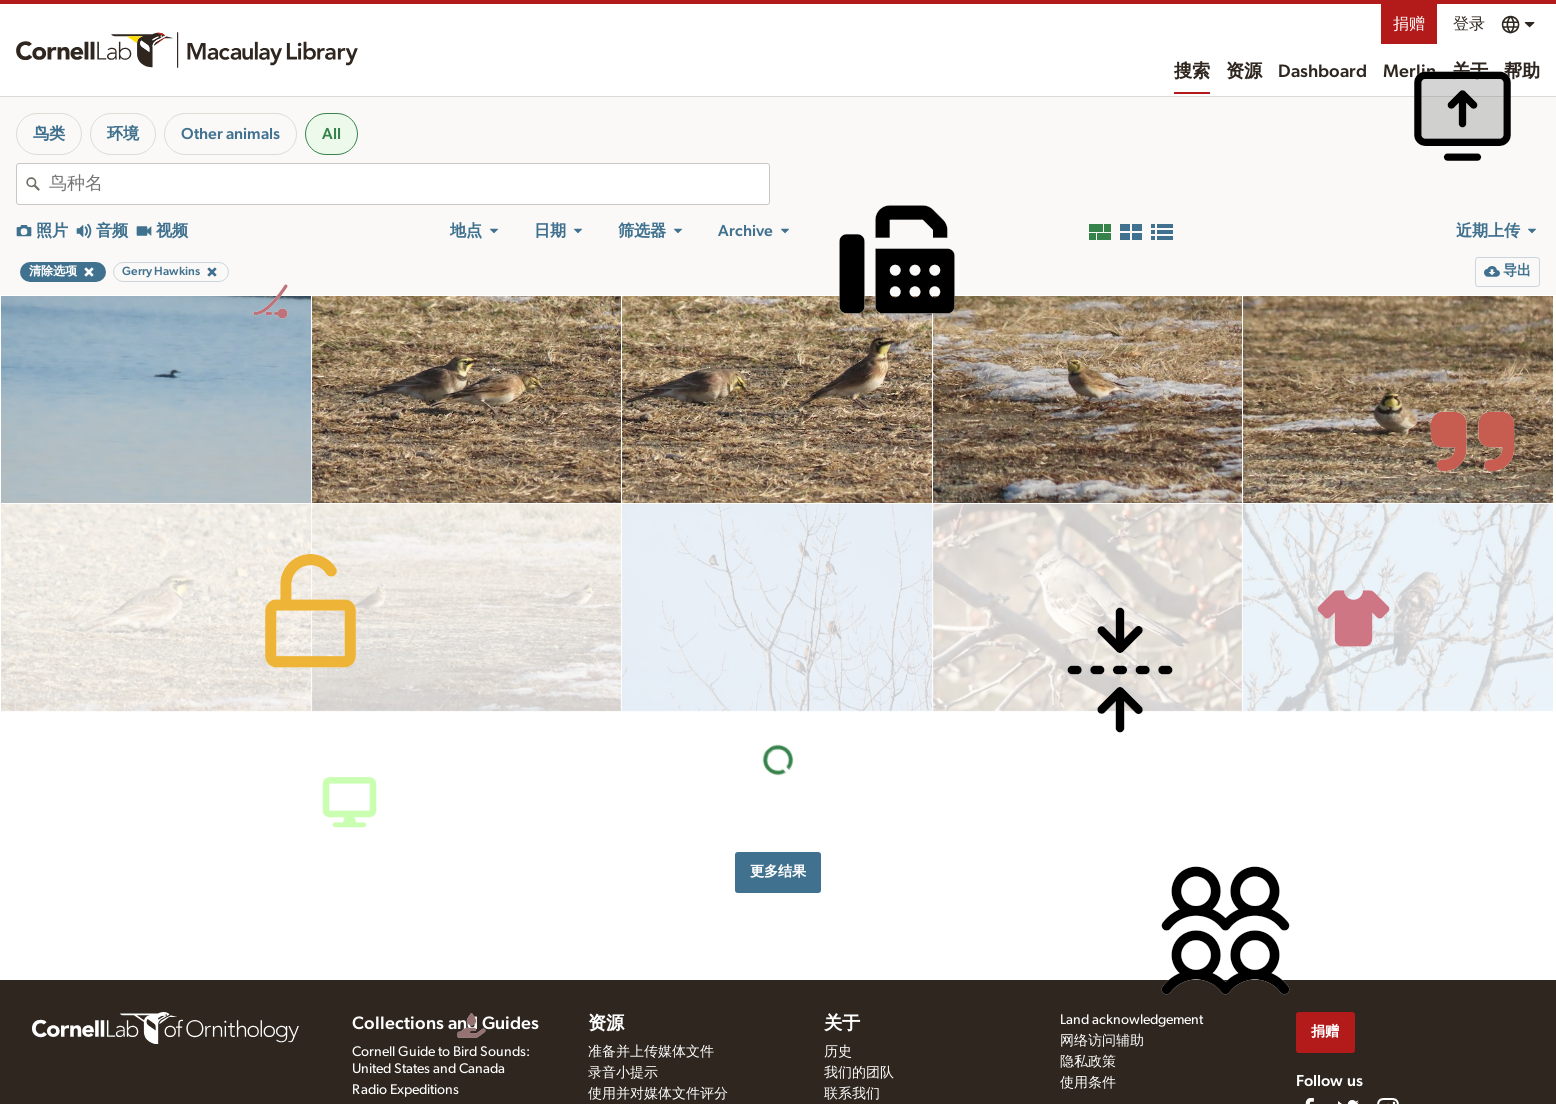 This screenshot has width=1556, height=1104. I want to click on send or receive a fax, so click(897, 263).